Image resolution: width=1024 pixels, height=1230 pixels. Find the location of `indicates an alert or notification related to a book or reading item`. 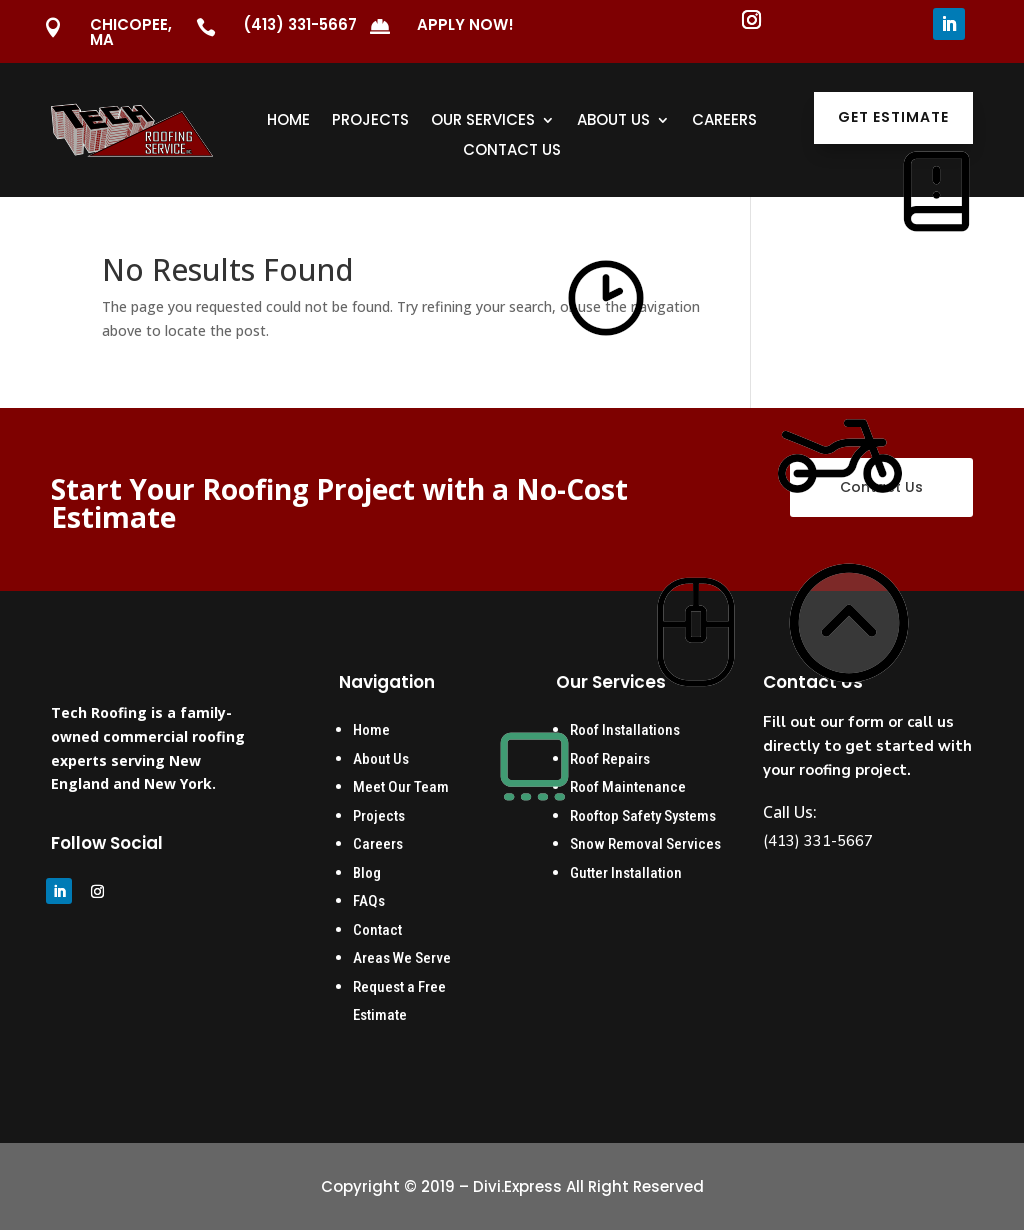

indicates an alert or notification related to a book or reading item is located at coordinates (936, 191).